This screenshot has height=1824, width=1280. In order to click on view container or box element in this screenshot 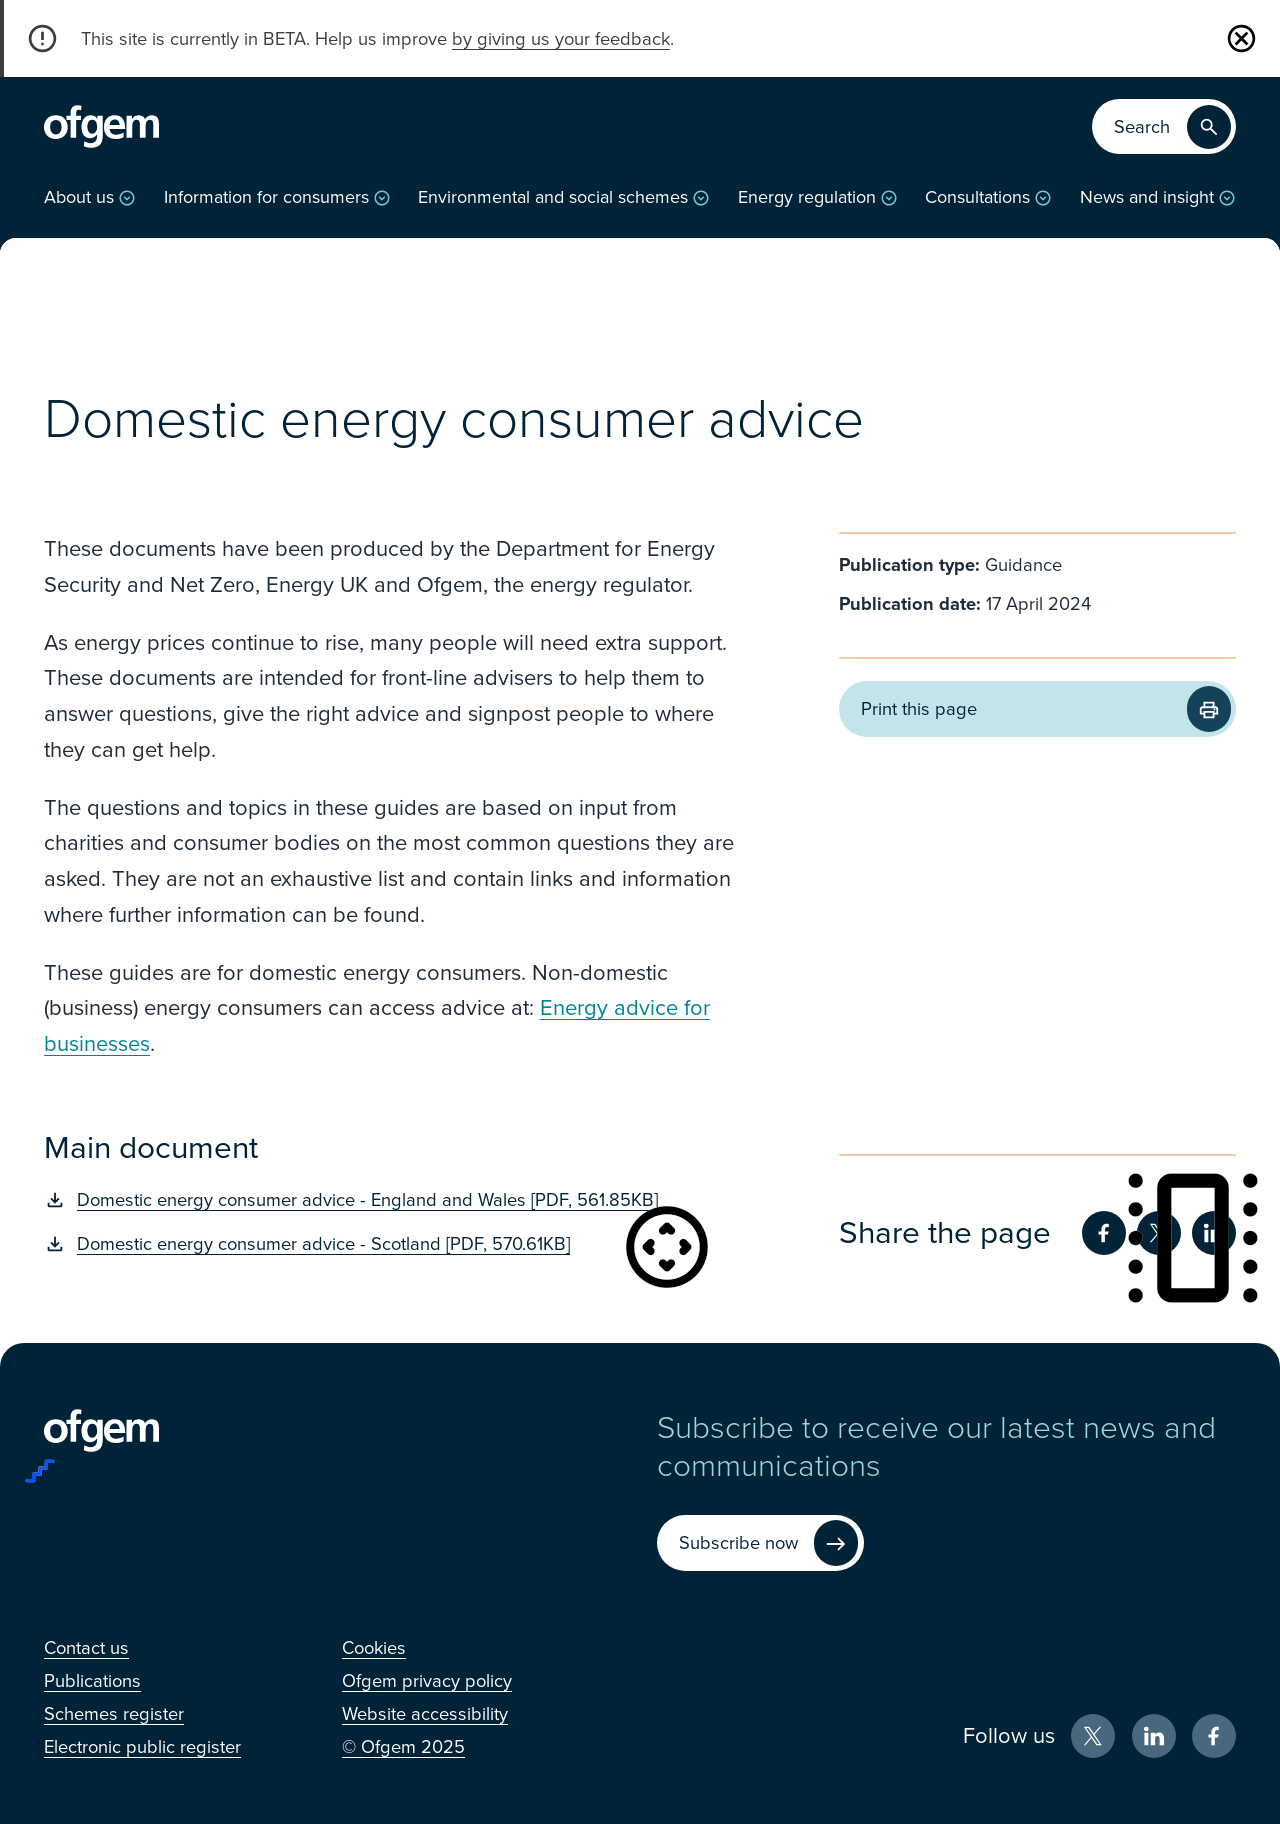, I will do `click(1193, 1238)`.